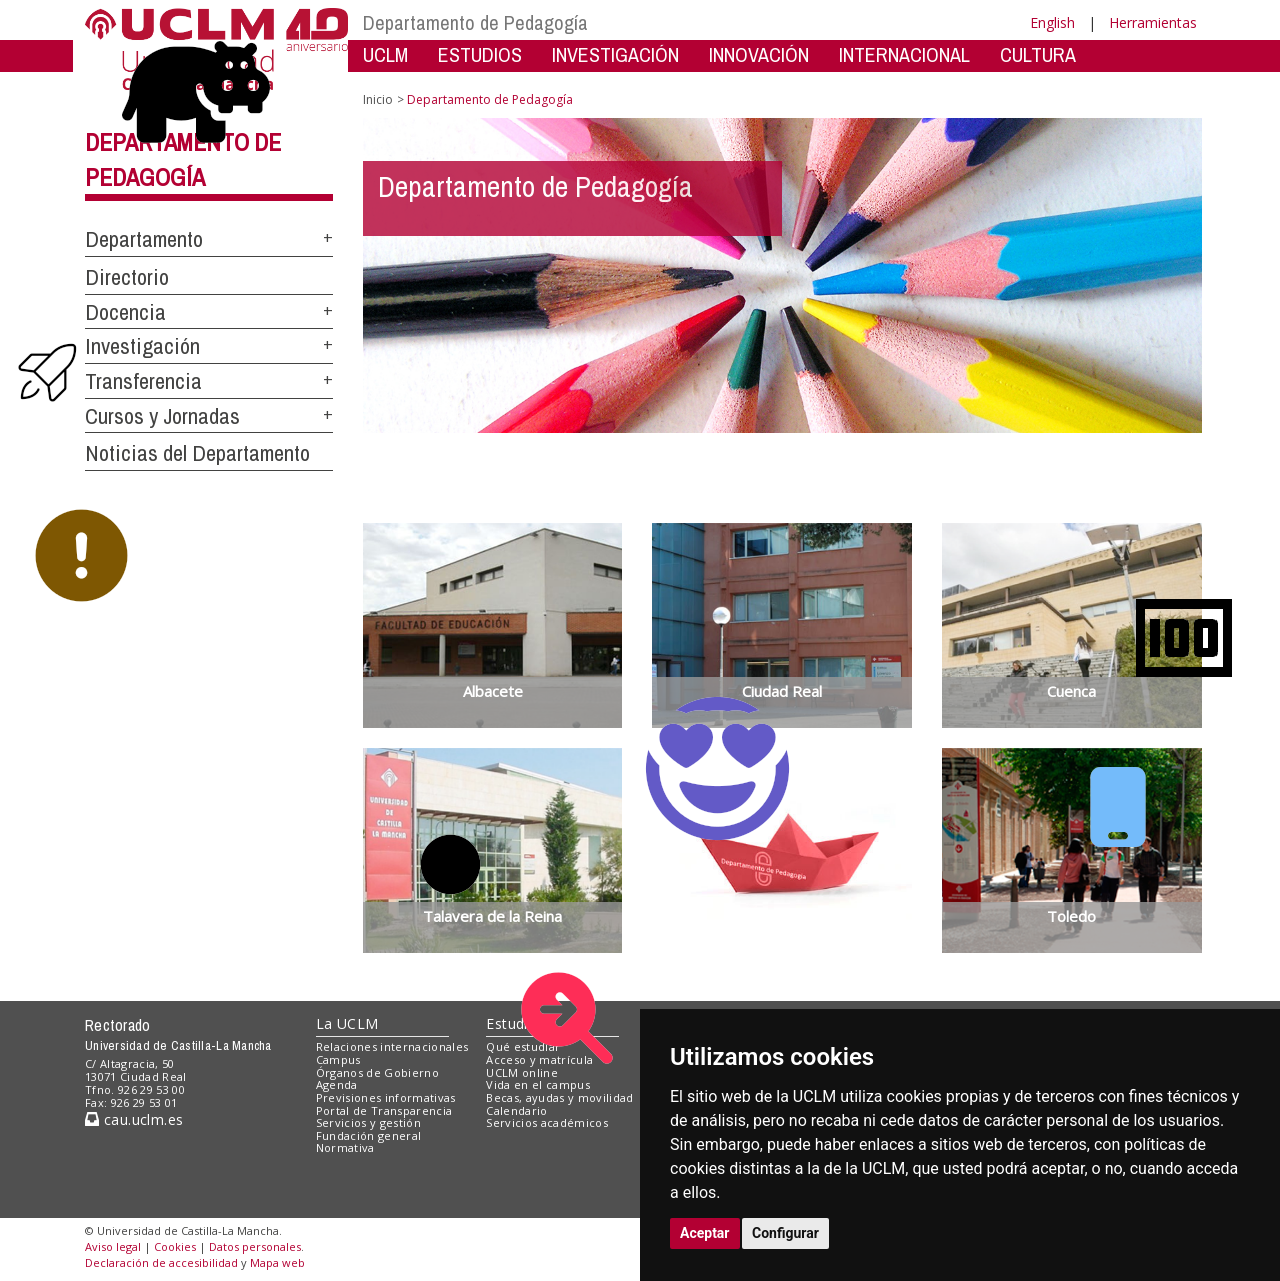 Image resolution: width=1280 pixels, height=1281 pixels. Describe the element at coordinates (1184, 638) in the screenshot. I see `view currency or monetary information` at that location.